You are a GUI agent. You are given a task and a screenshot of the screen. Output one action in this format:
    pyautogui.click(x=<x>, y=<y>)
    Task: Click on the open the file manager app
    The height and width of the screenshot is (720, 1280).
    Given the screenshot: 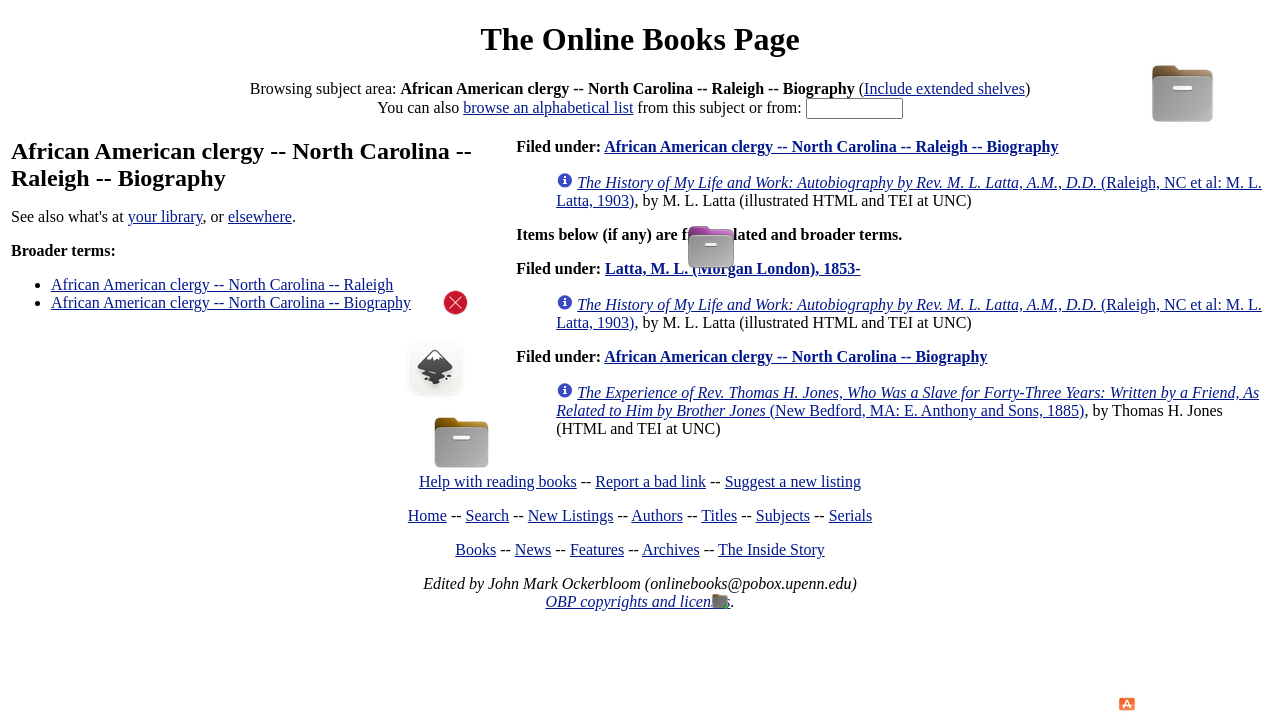 What is the action you would take?
    pyautogui.click(x=1182, y=93)
    